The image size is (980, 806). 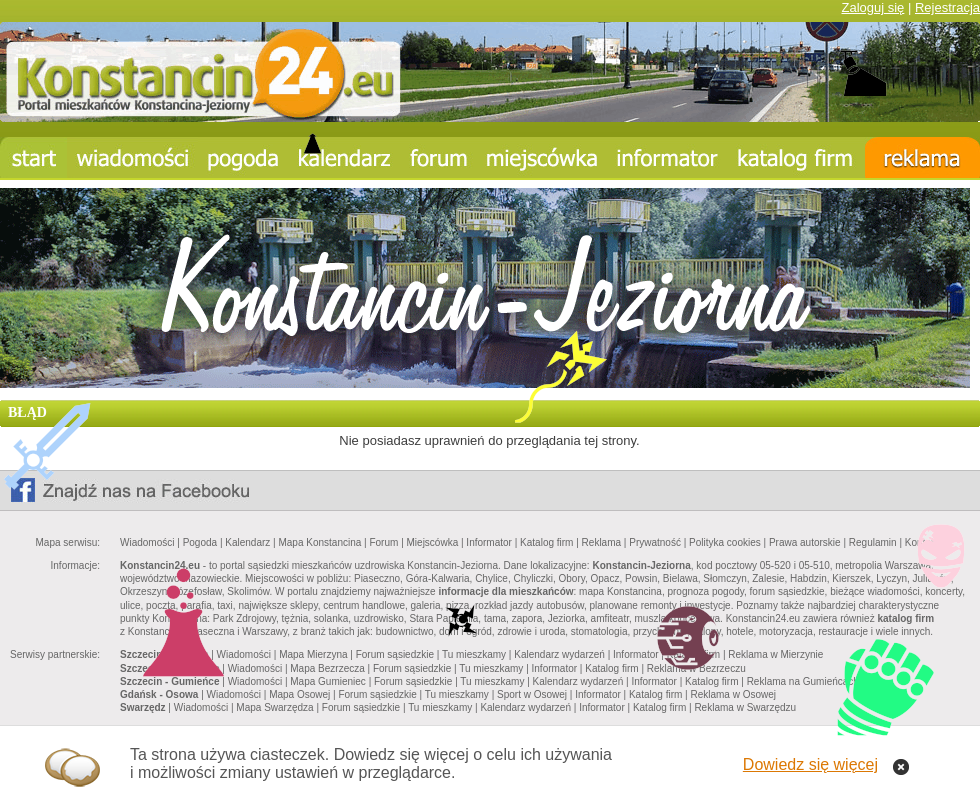 What do you see at coordinates (688, 638) in the screenshot?
I see `access cybernetic or augmentation settings` at bounding box center [688, 638].